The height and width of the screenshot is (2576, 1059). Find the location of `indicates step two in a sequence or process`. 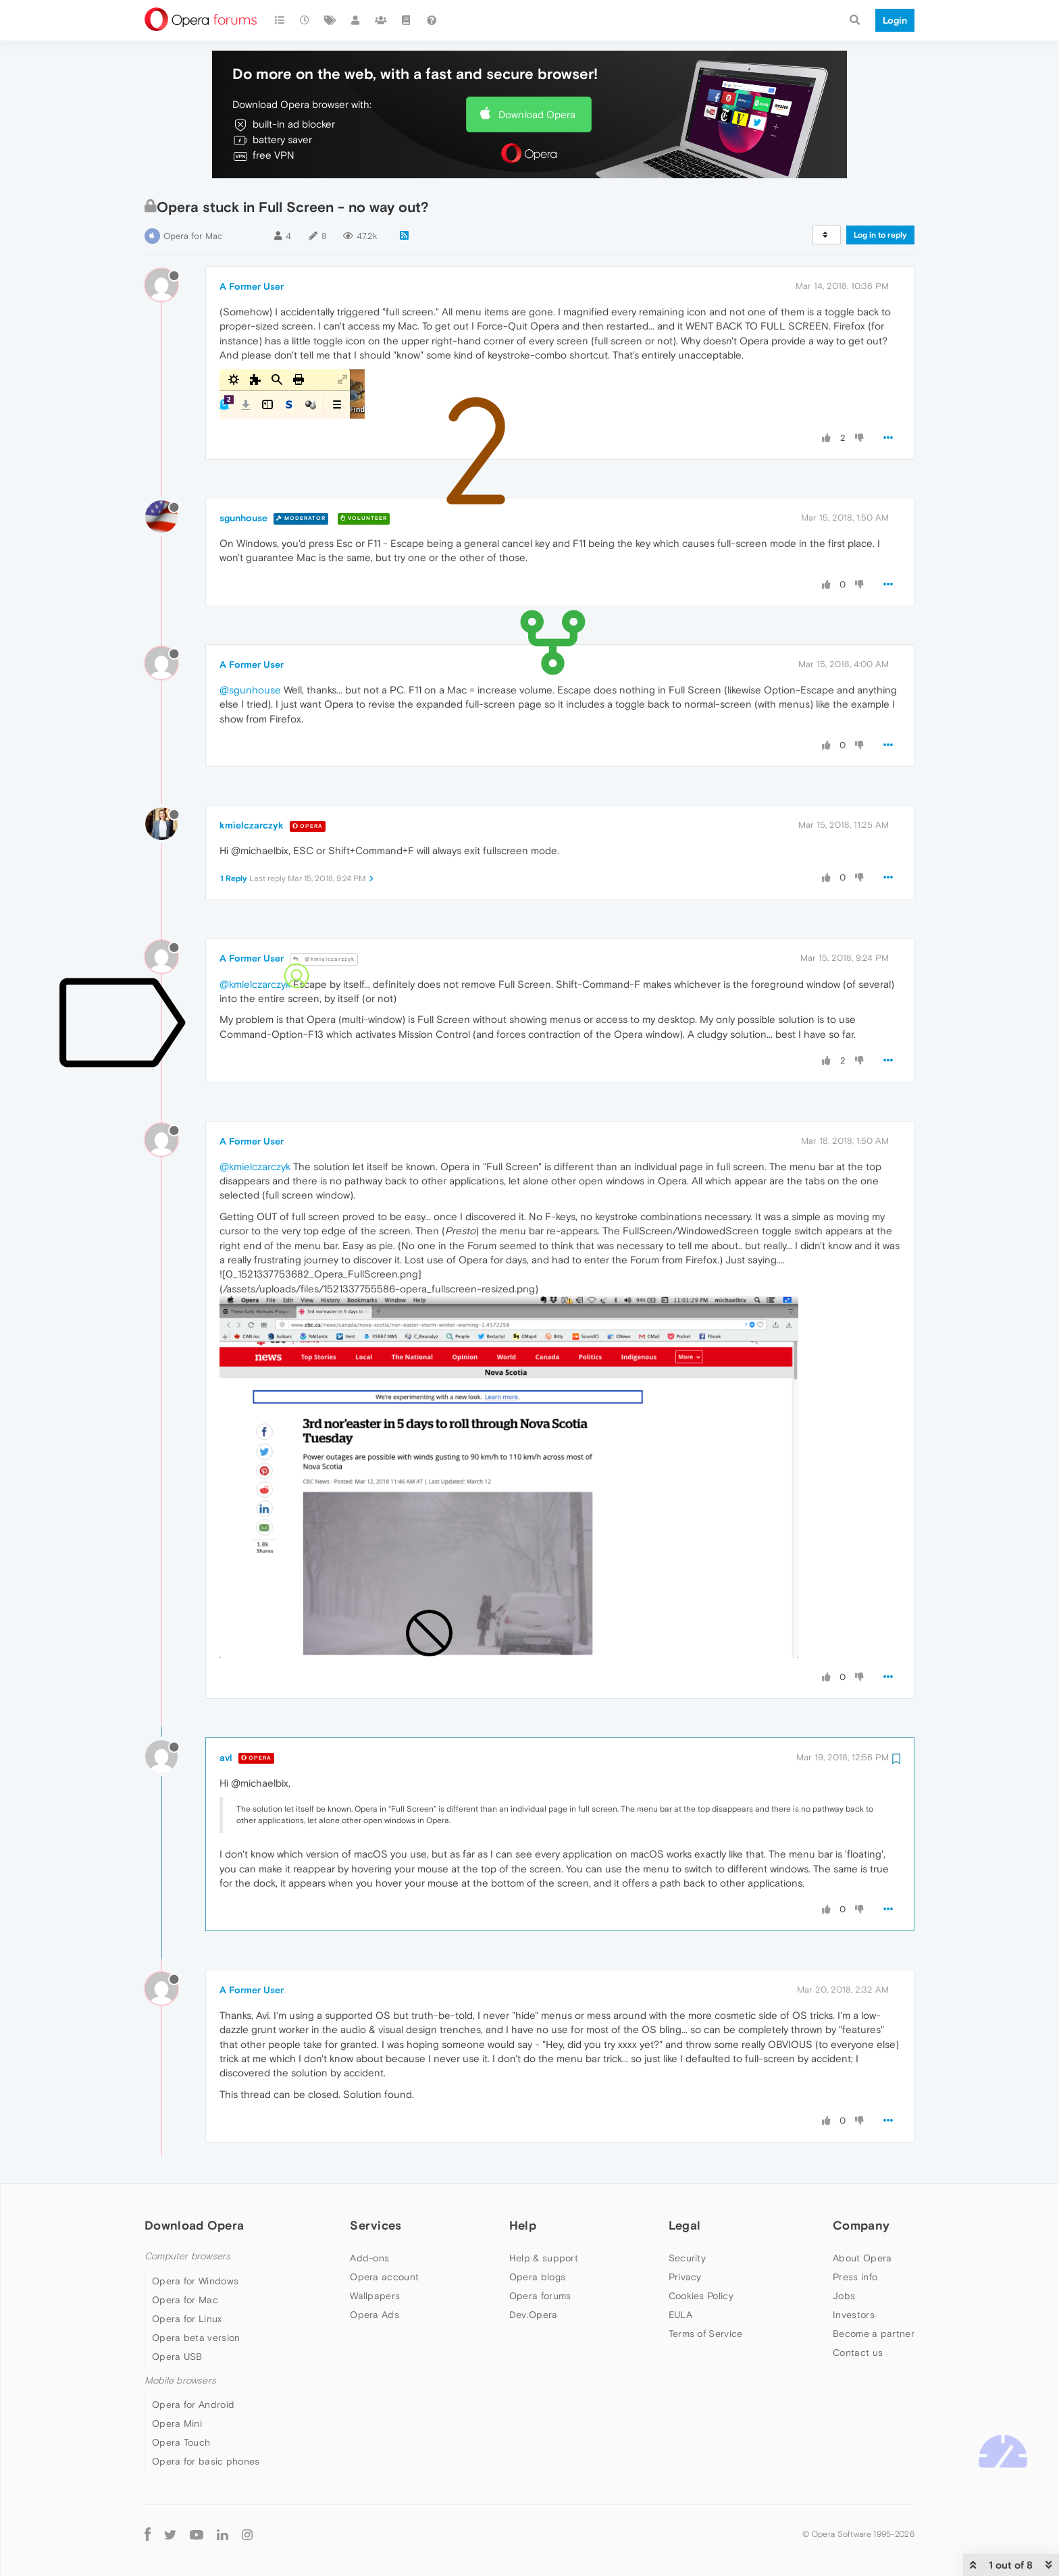

indicates step two in a sequence or process is located at coordinates (475, 450).